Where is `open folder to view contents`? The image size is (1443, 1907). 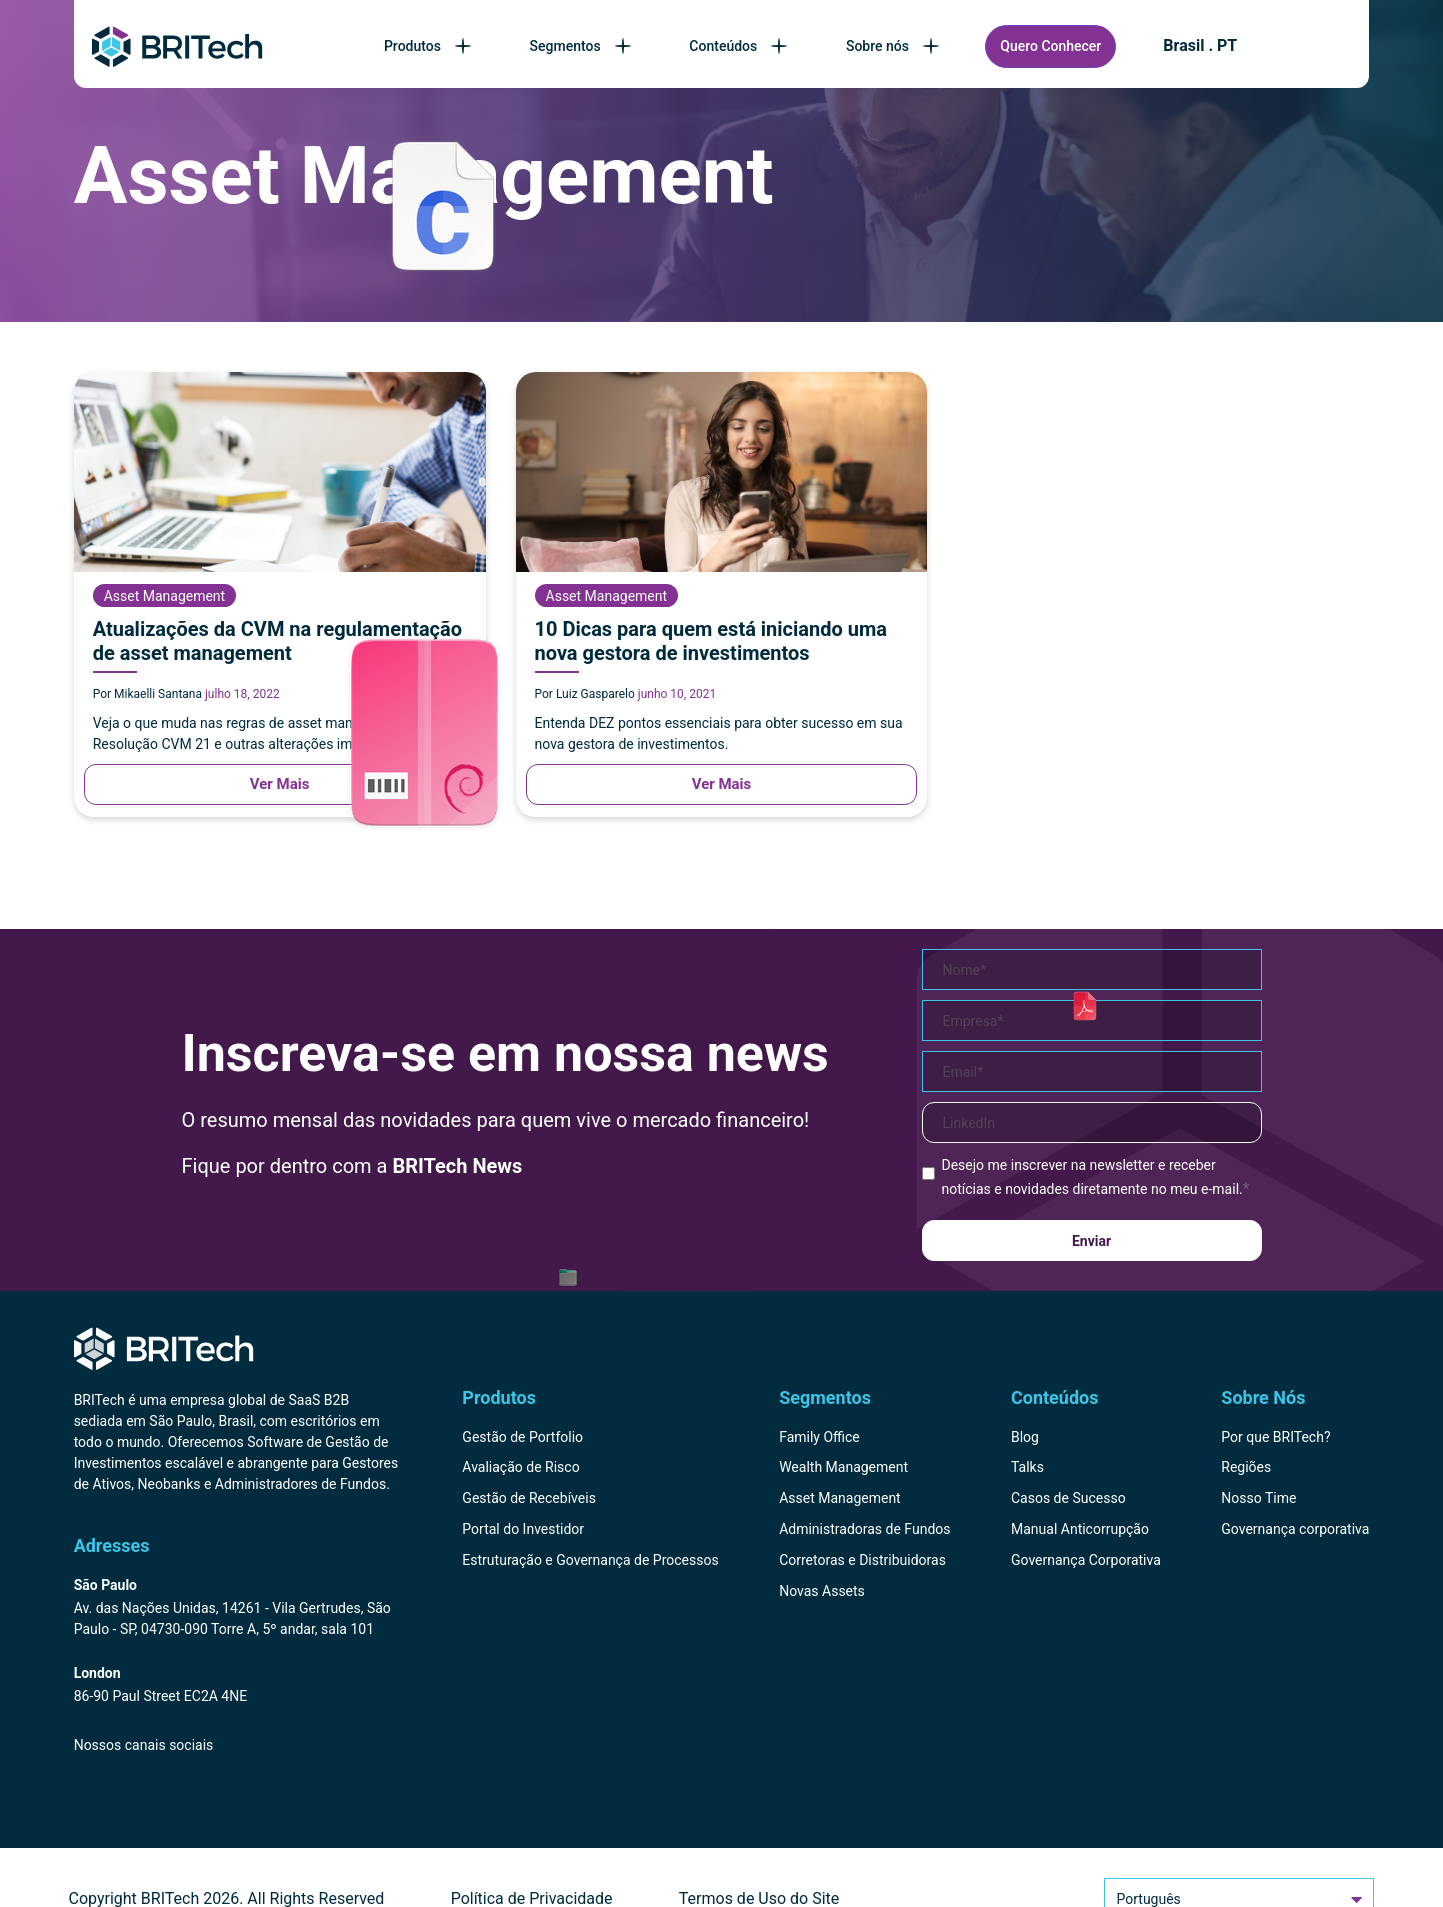 open folder to view contents is located at coordinates (568, 1277).